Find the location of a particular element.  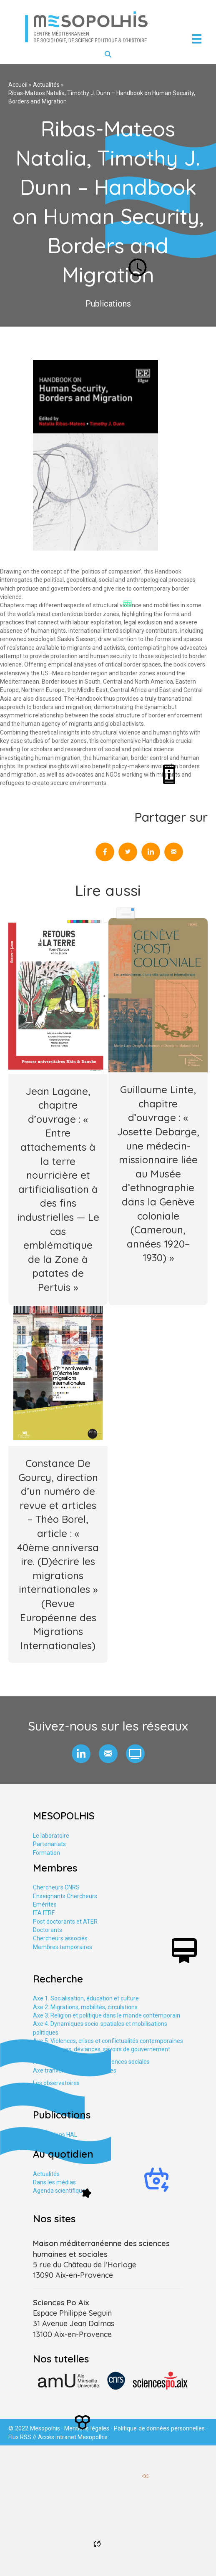

open your email inbox is located at coordinates (126, 913).